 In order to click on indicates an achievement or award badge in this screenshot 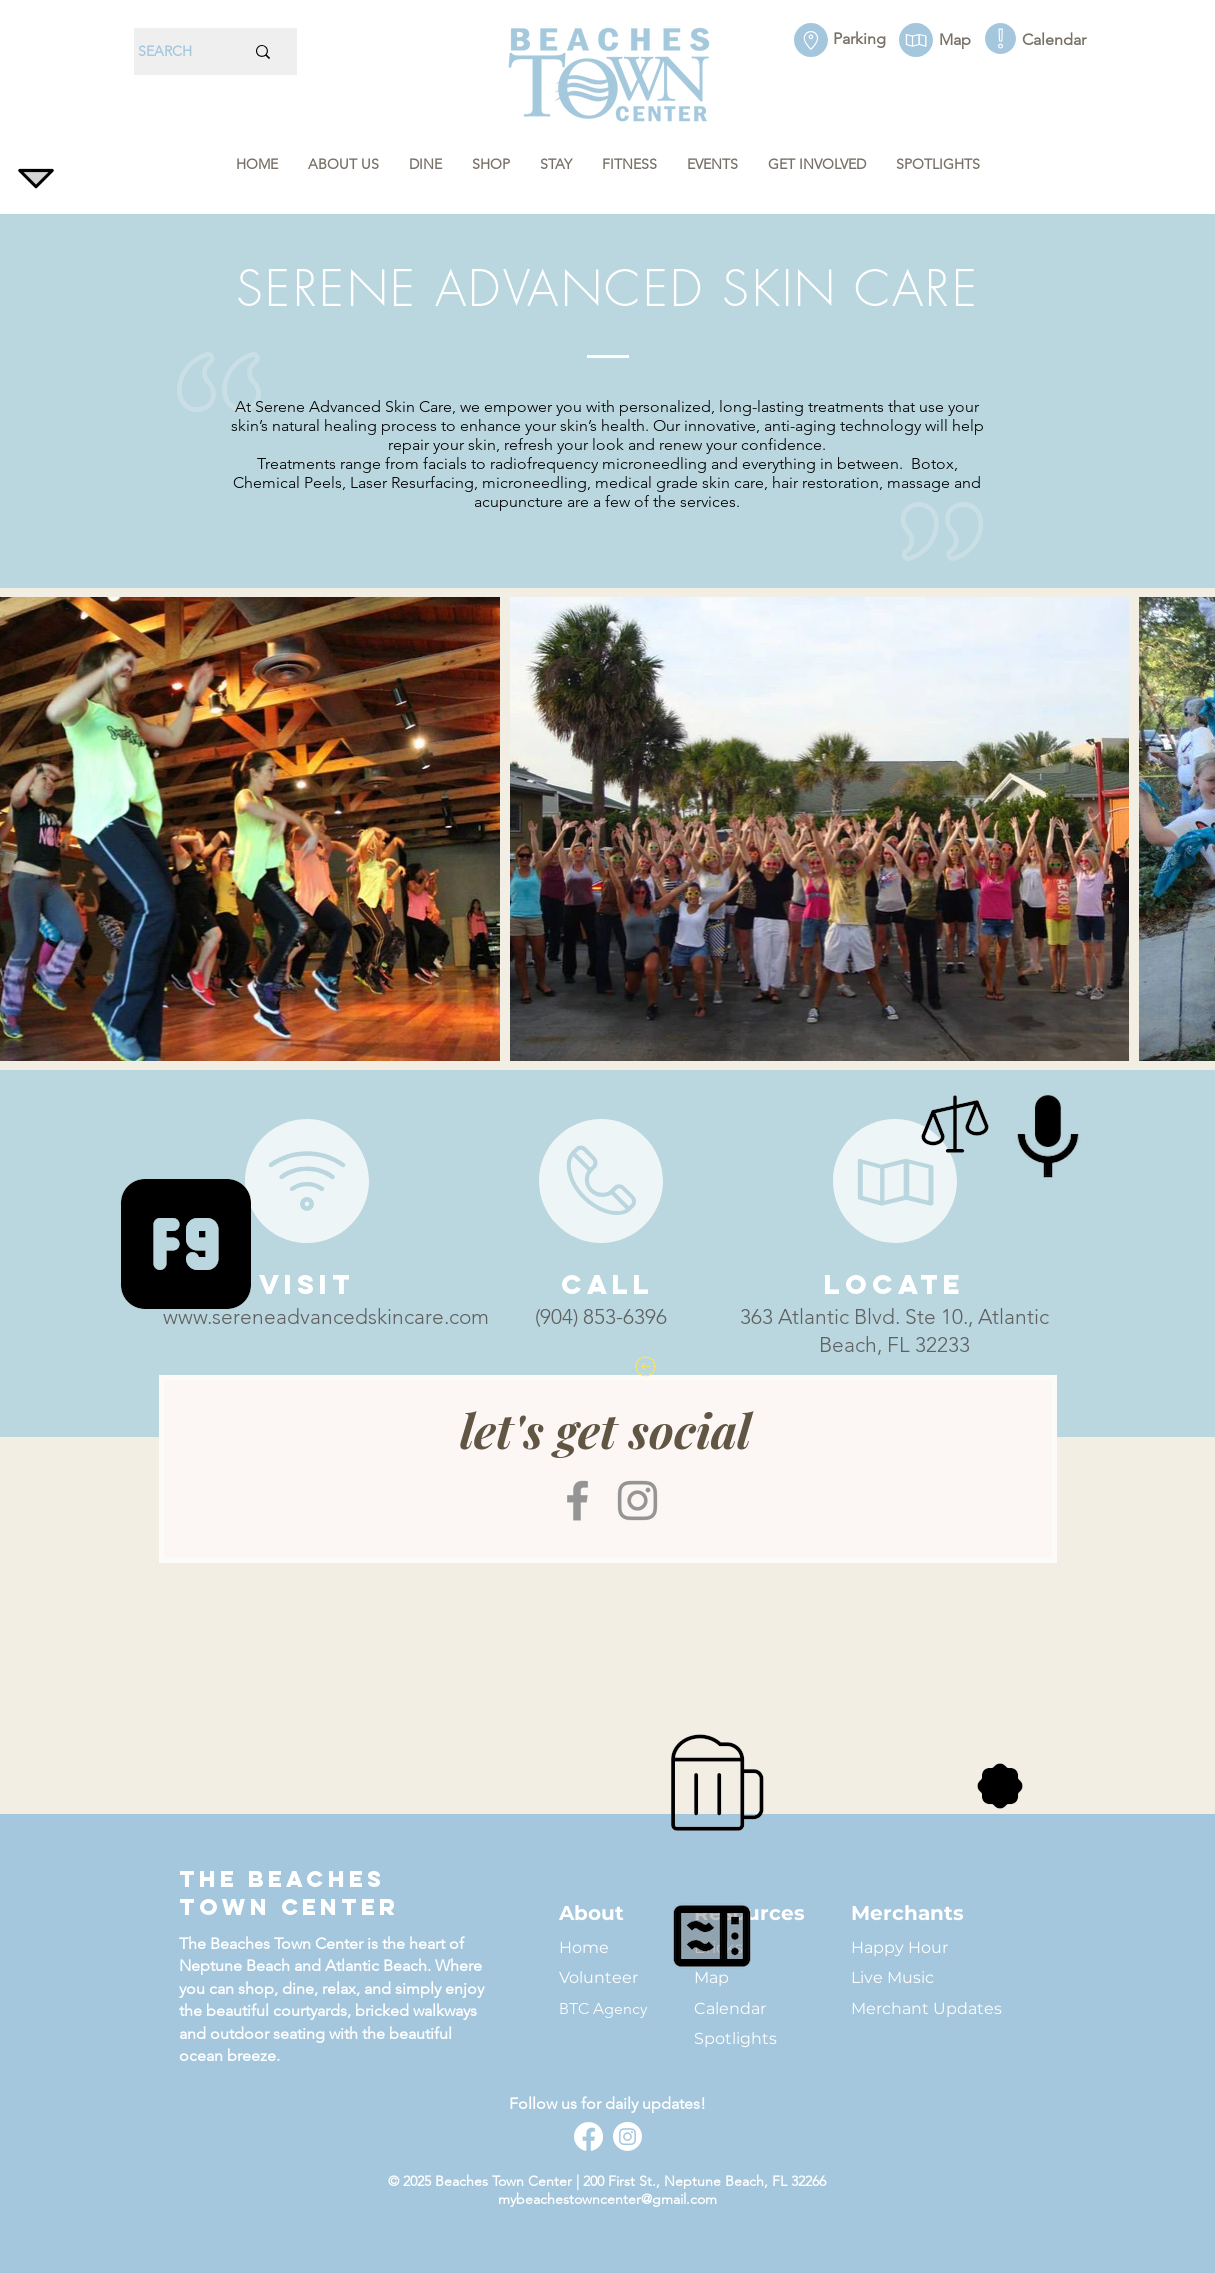, I will do `click(1000, 1786)`.